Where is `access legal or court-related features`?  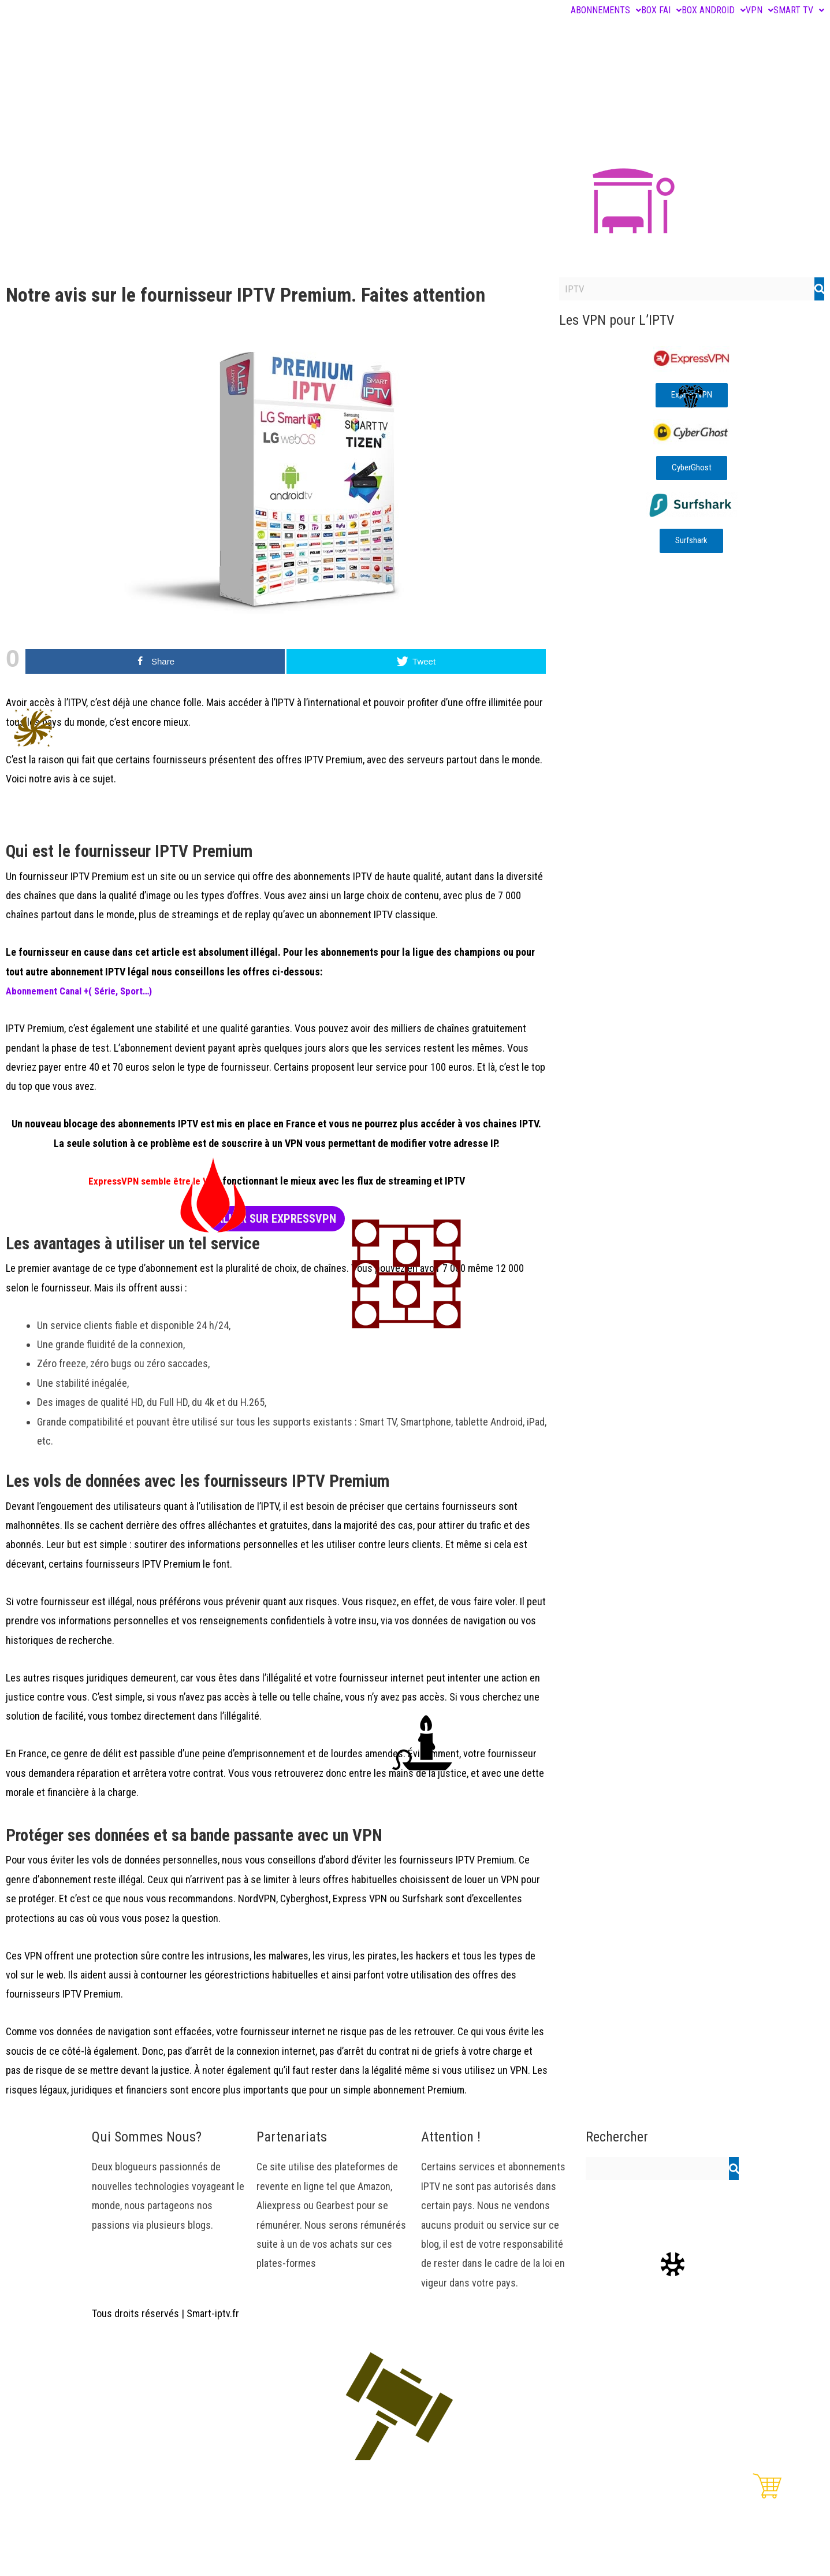
access legal or court-related features is located at coordinates (399, 2405).